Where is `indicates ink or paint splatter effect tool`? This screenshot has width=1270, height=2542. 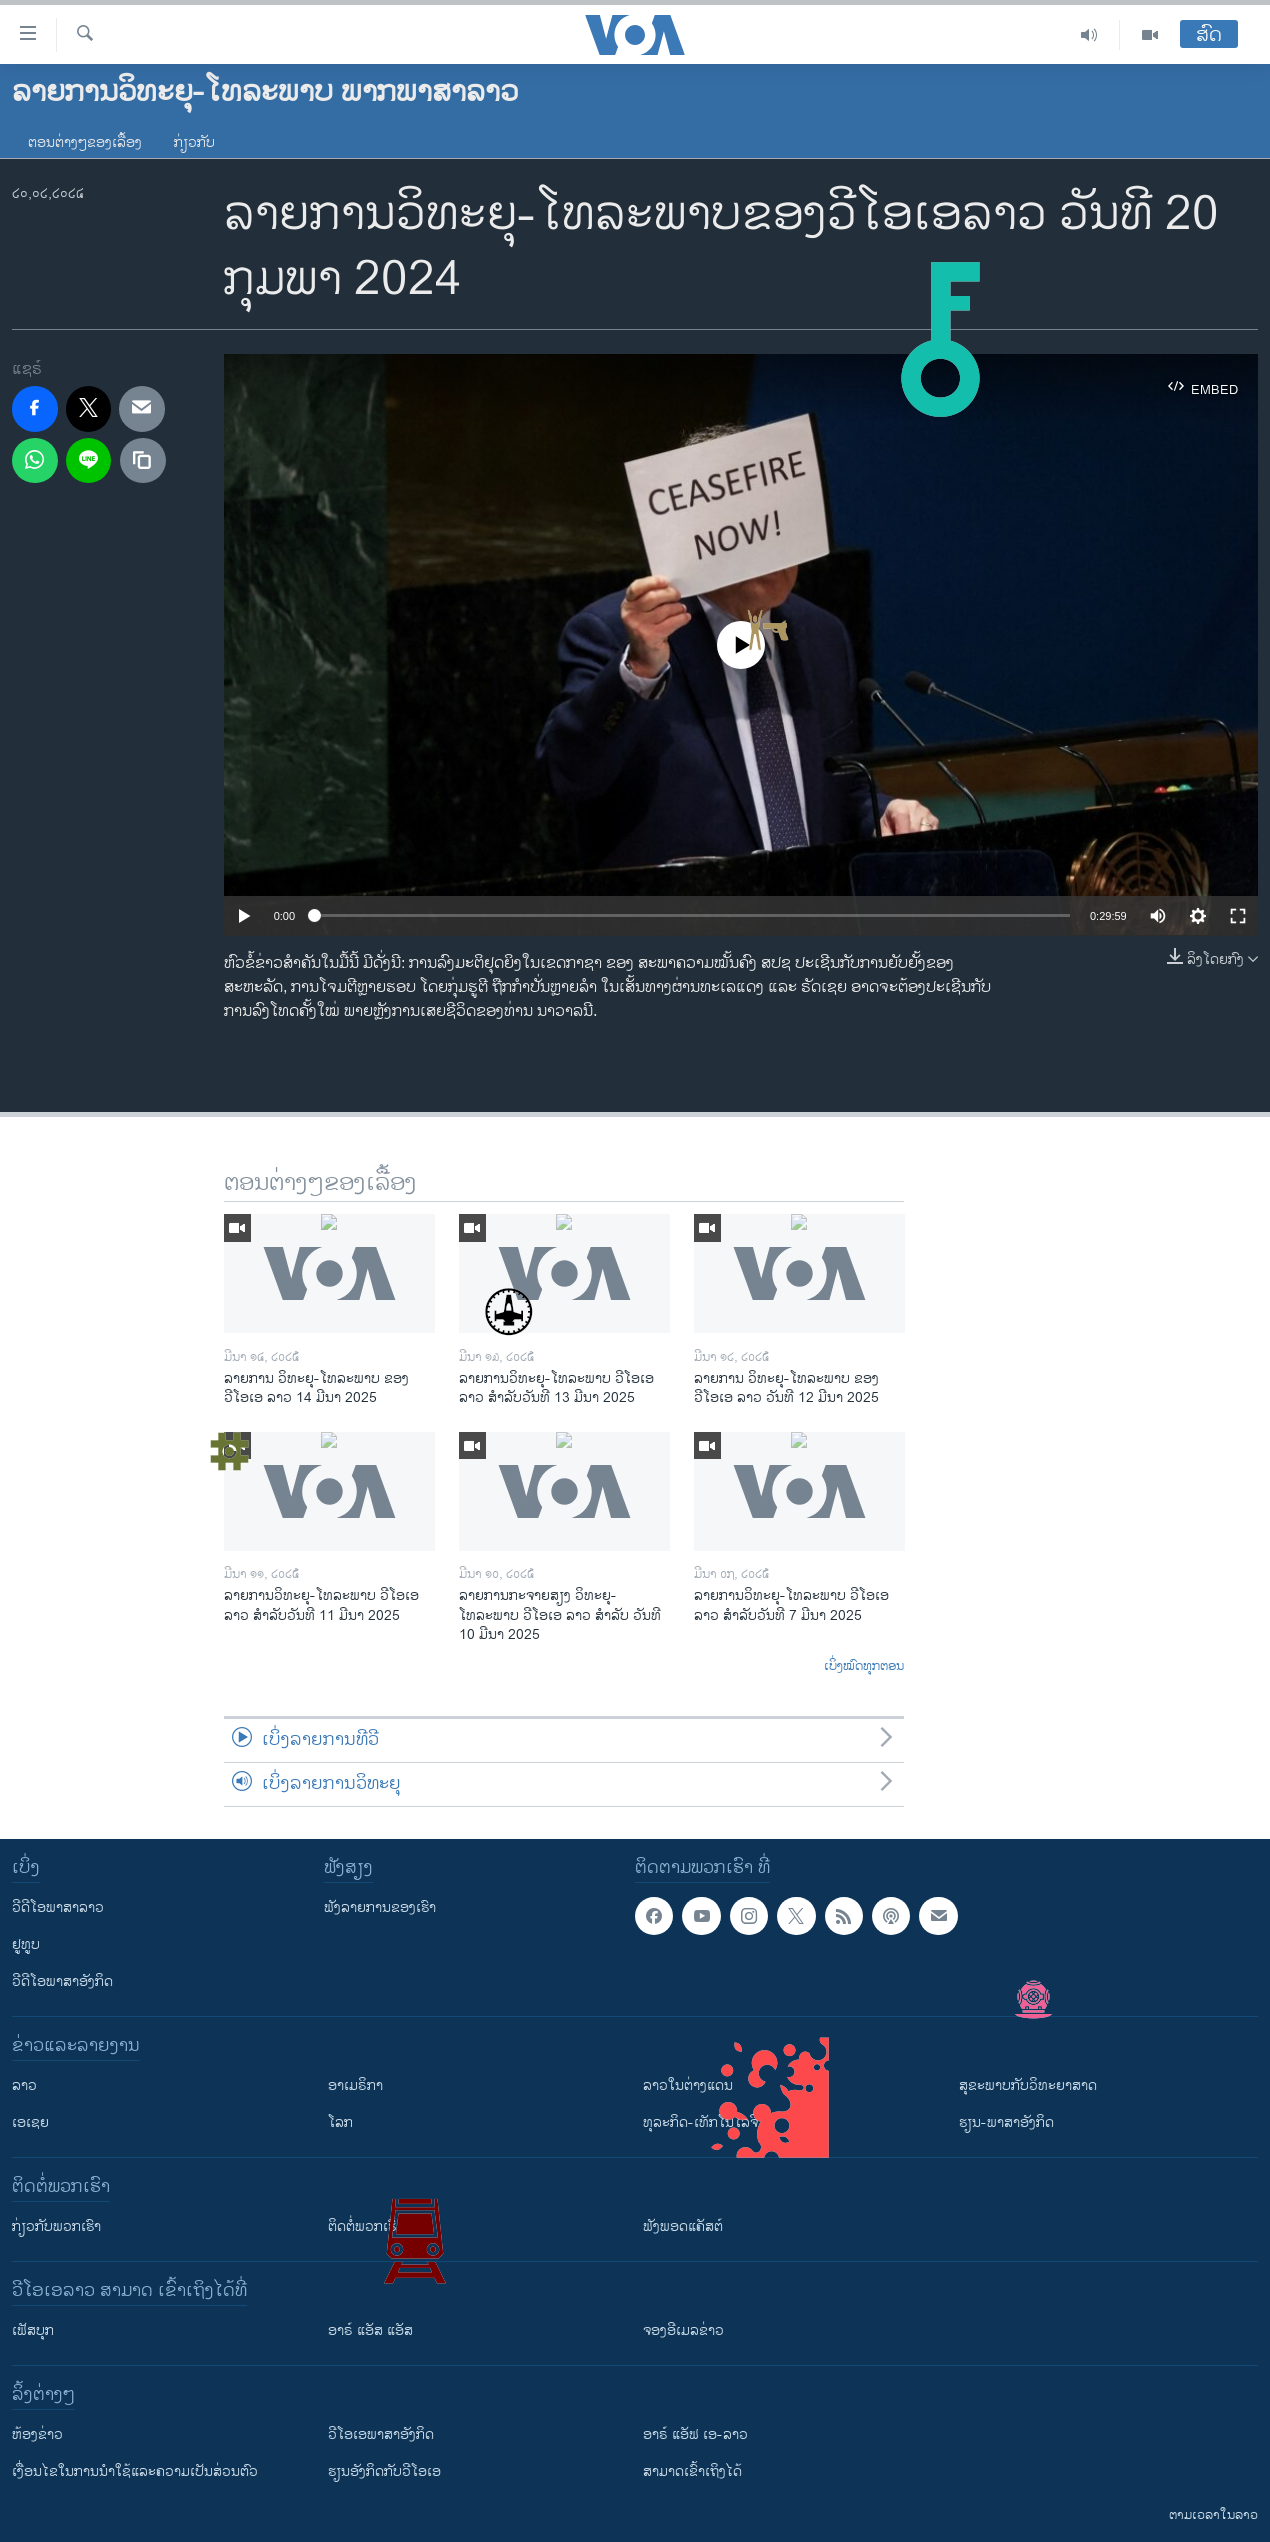 indicates ink or paint splatter effect tool is located at coordinates (770, 2098).